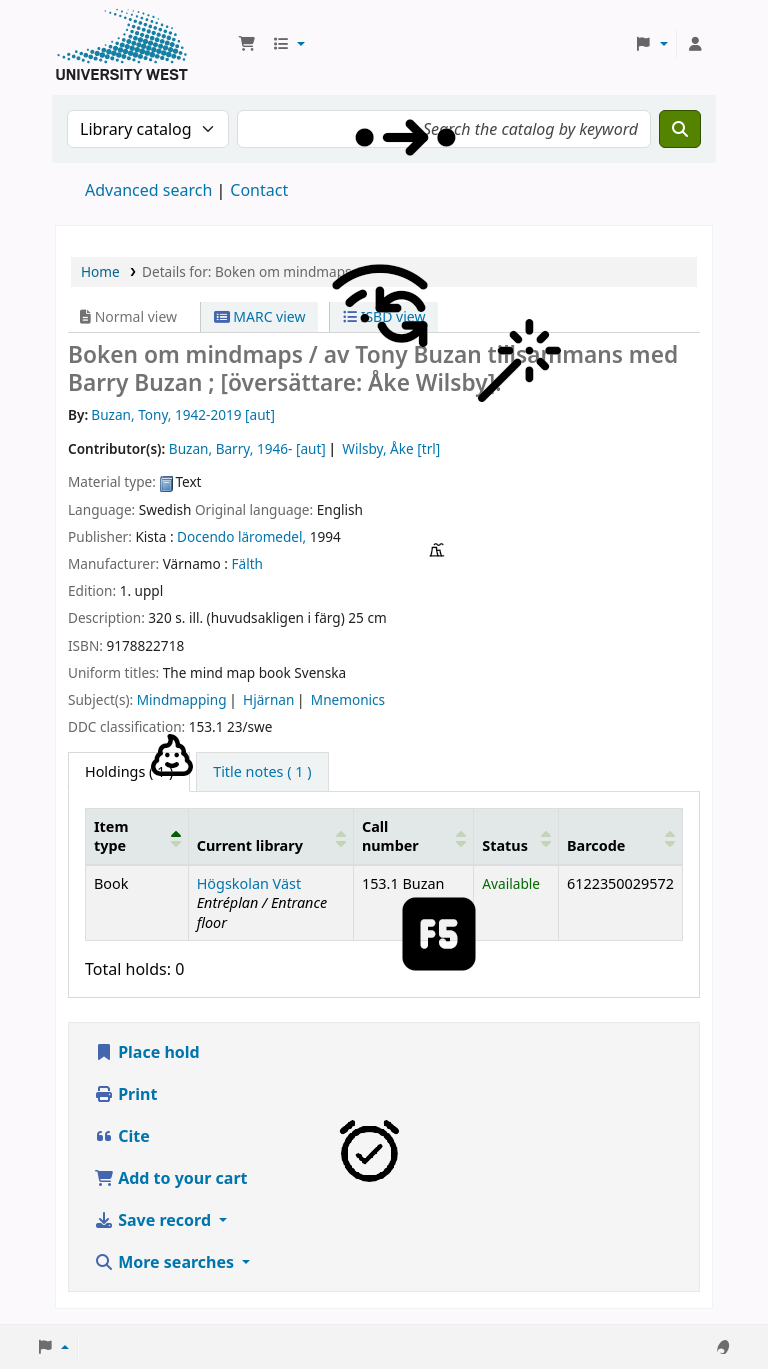 The width and height of the screenshot is (768, 1369). Describe the element at coordinates (369, 1150) in the screenshot. I see `alarm is set and active` at that location.